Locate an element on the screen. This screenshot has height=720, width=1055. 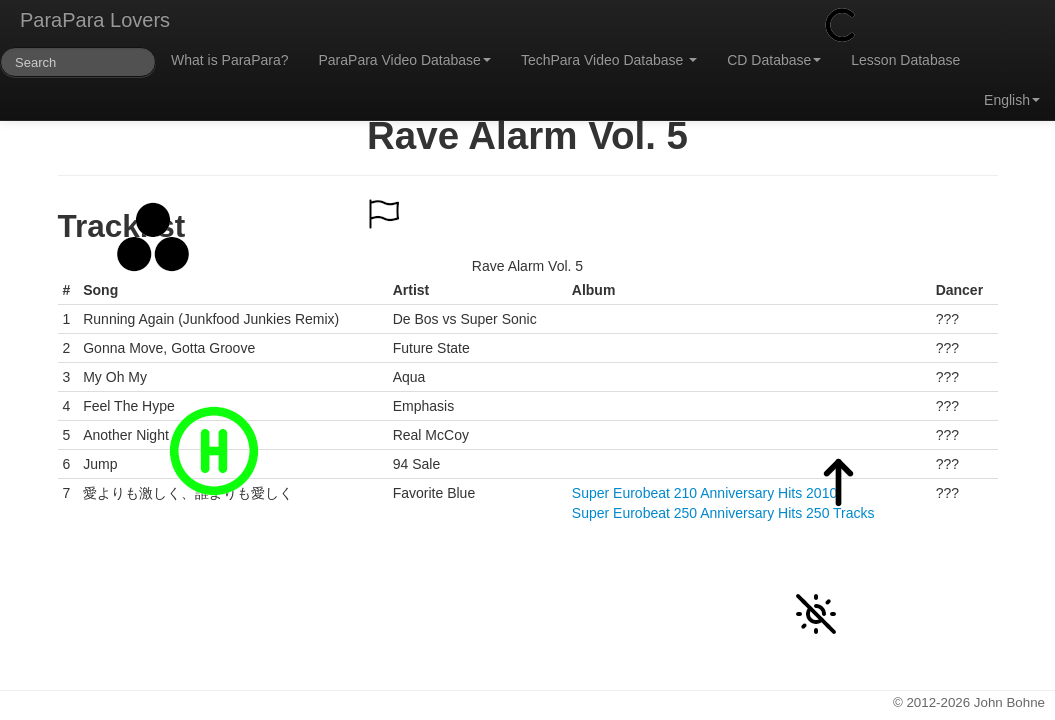
view connected accounts or integrations is located at coordinates (153, 237).